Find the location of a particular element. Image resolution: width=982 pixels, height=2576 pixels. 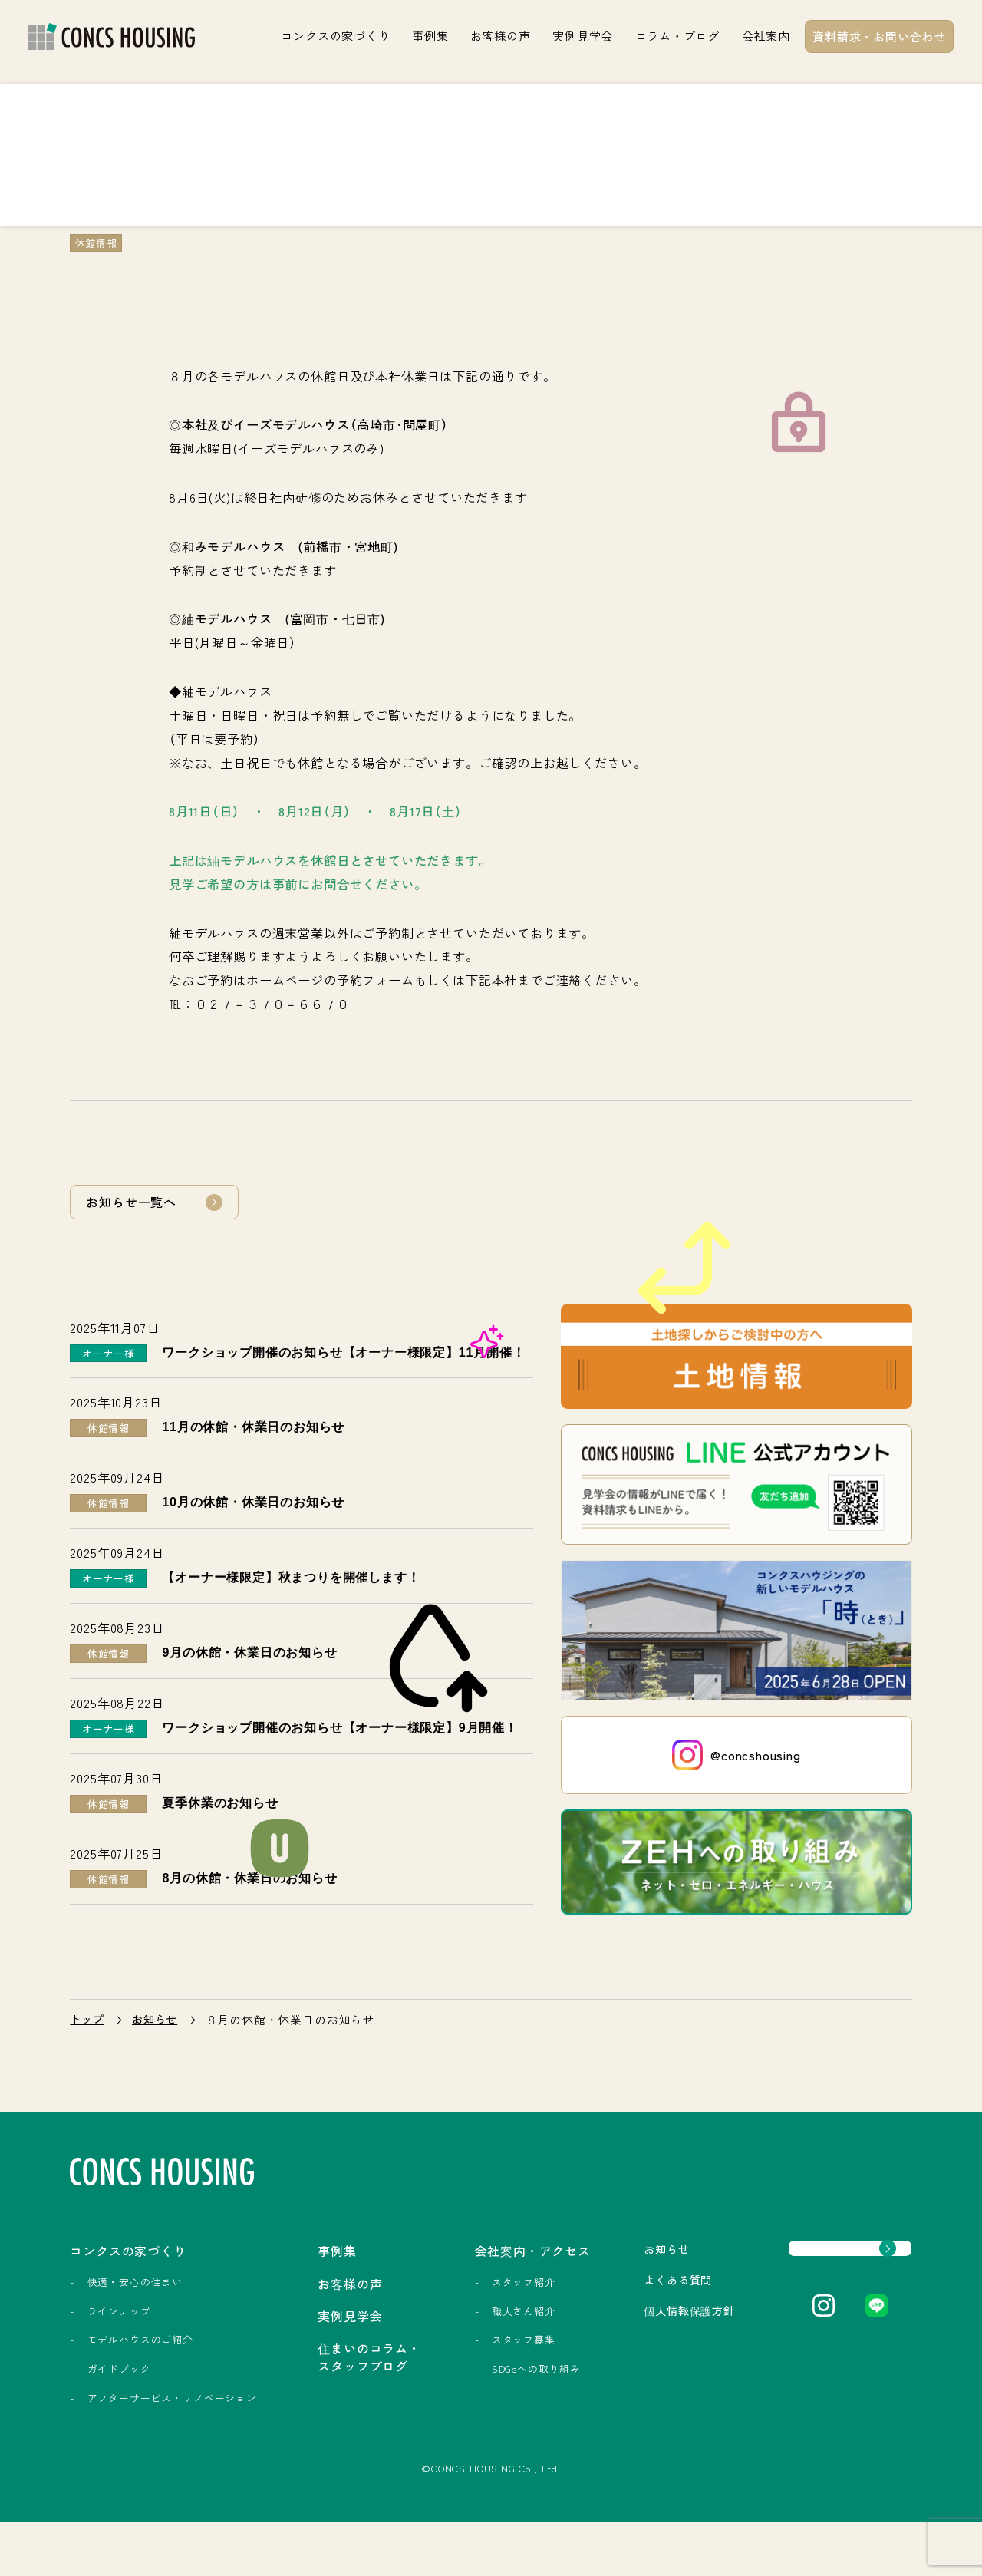

indicates an unread item or status is located at coordinates (279, 1848).